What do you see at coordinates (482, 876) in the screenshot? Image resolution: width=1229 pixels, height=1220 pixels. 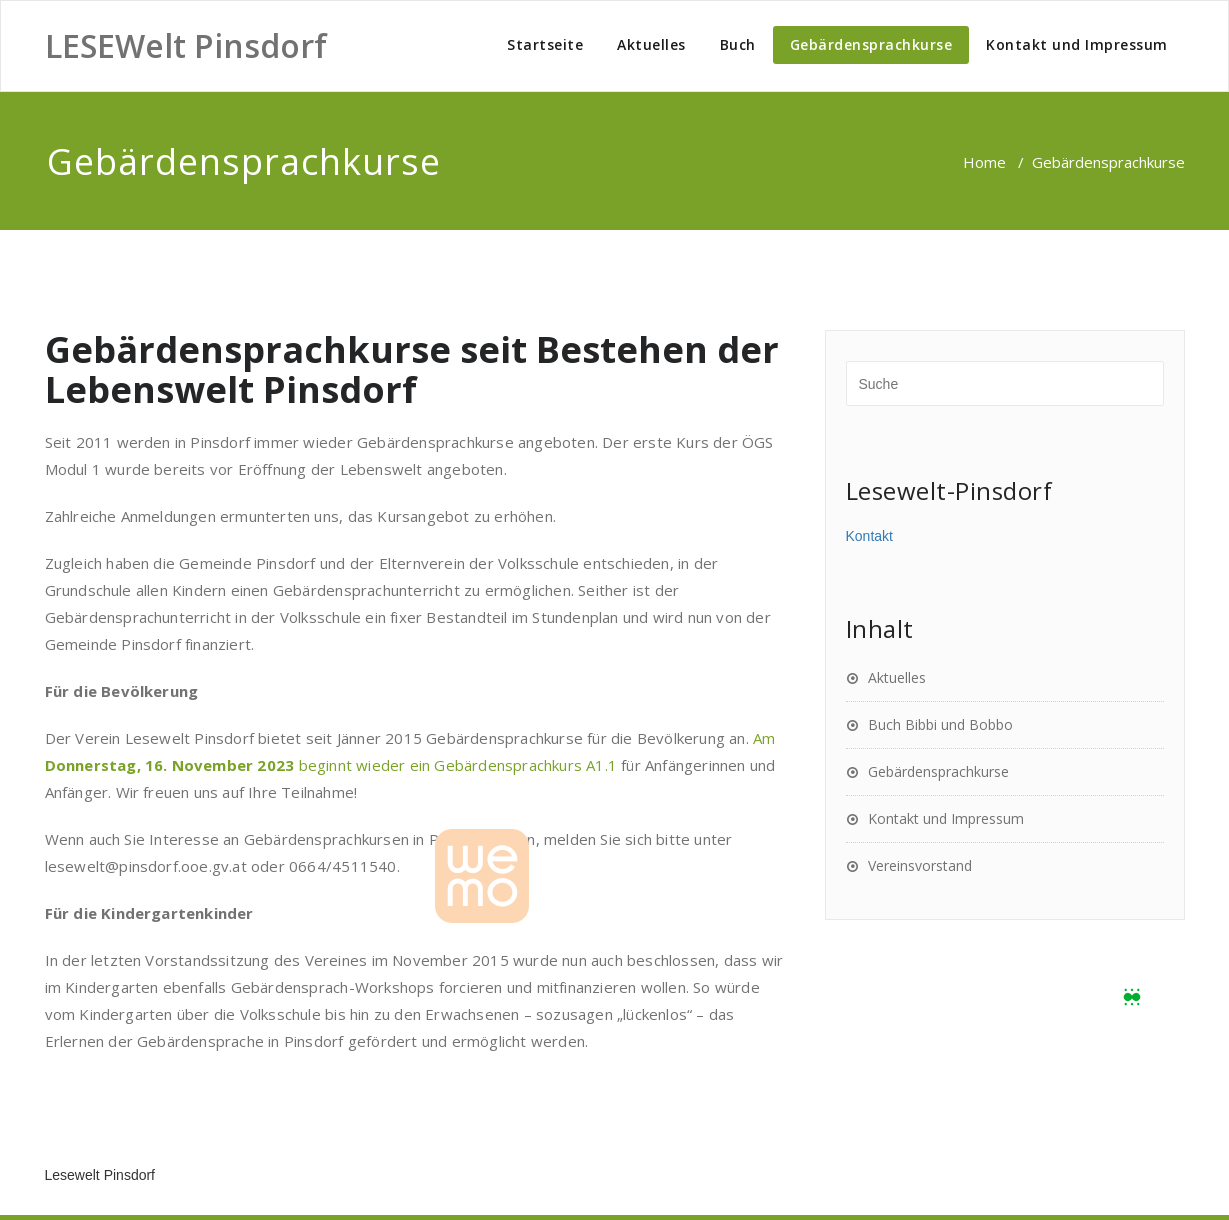 I see `open the Wemo smart home app` at bounding box center [482, 876].